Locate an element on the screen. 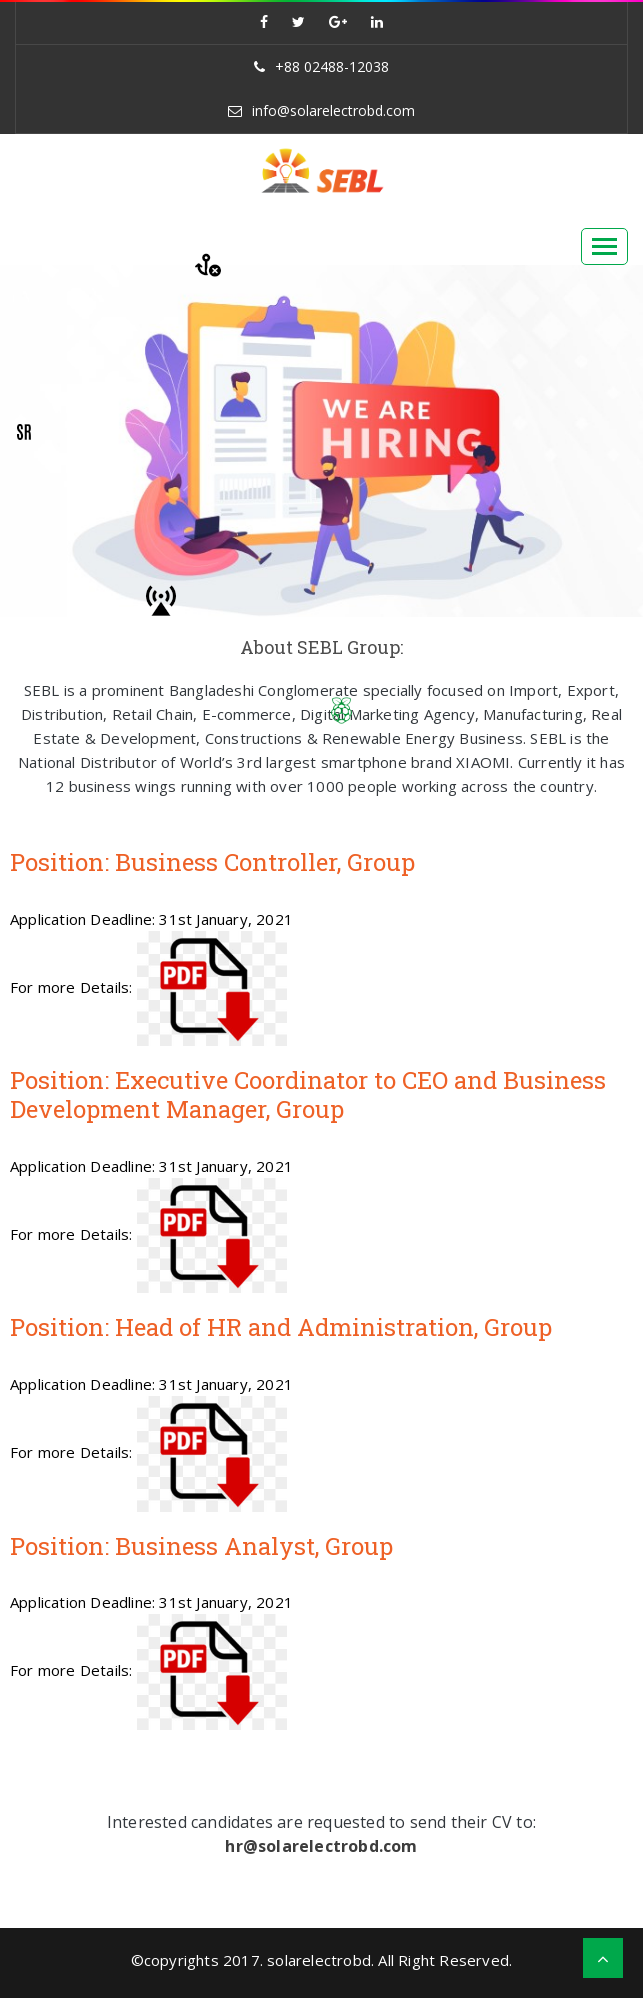 The image size is (643, 1998). access wireless network or broadcasting settings is located at coordinates (161, 600).